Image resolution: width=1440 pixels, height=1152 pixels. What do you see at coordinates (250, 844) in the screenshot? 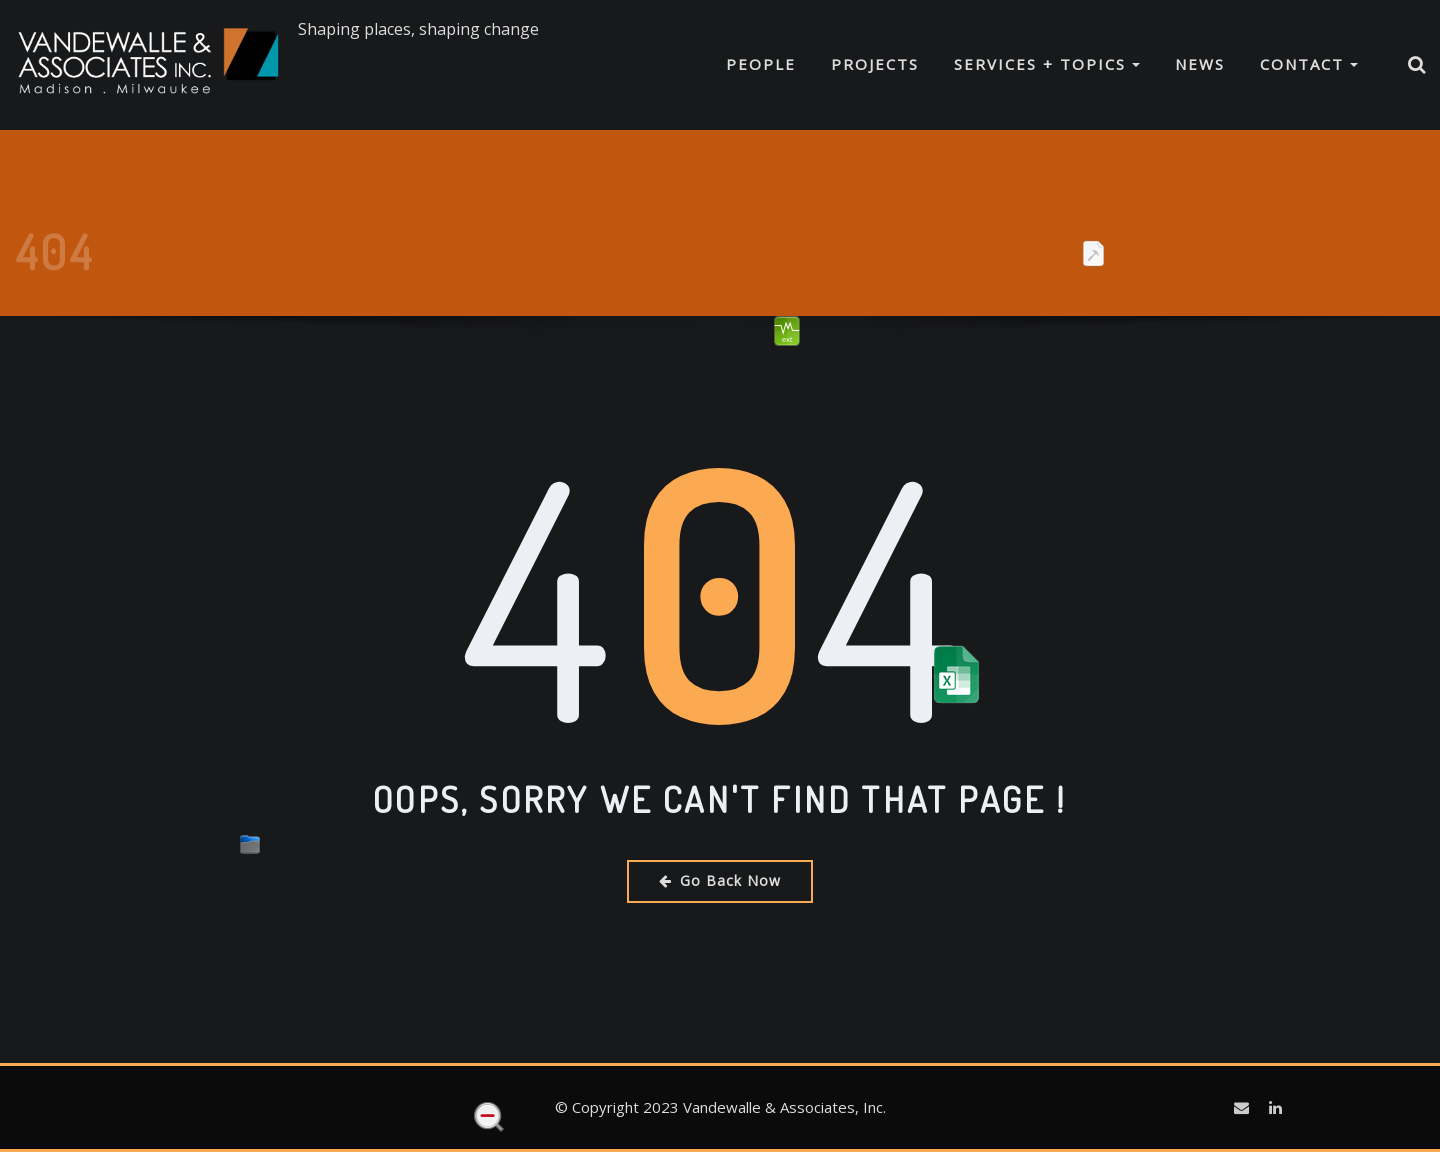
I see `drop files here to move them into this folder` at bounding box center [250, 844].